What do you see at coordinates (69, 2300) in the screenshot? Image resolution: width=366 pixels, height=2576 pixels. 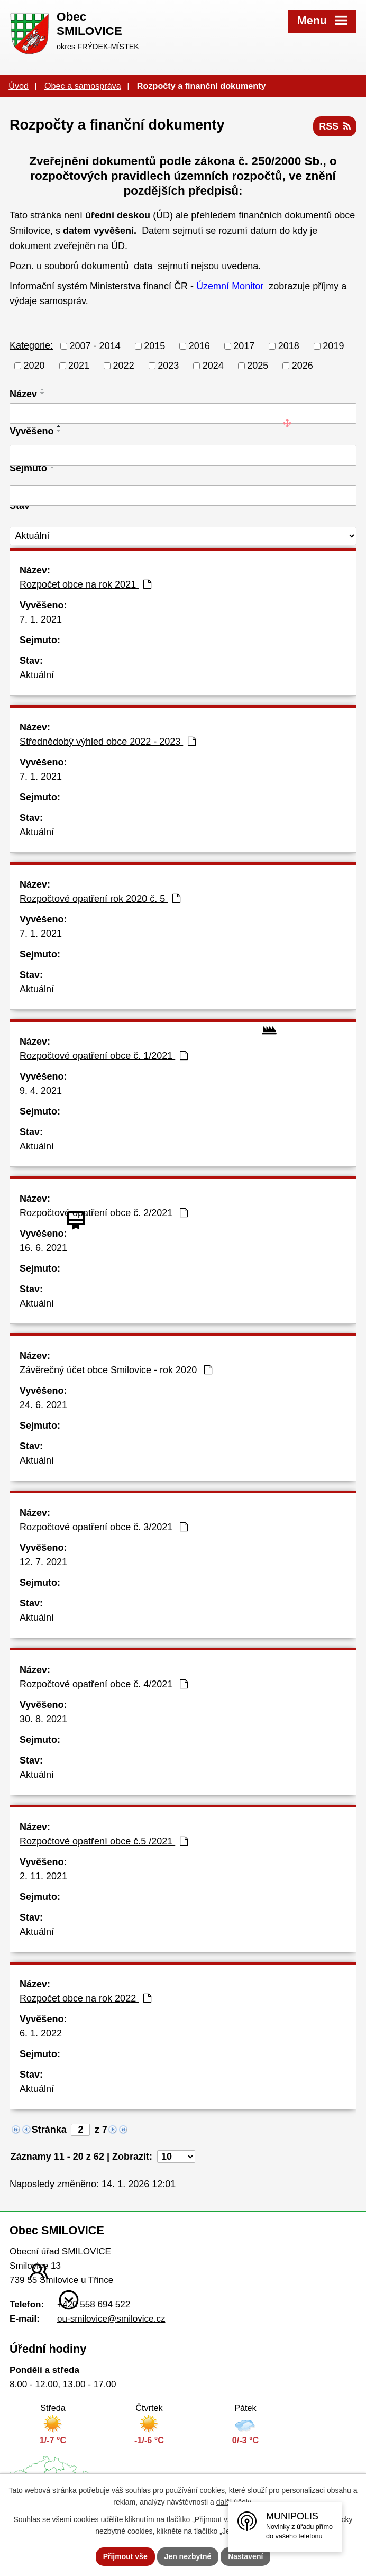 I see `expand to show more content` at bounding box center [69, 2300].